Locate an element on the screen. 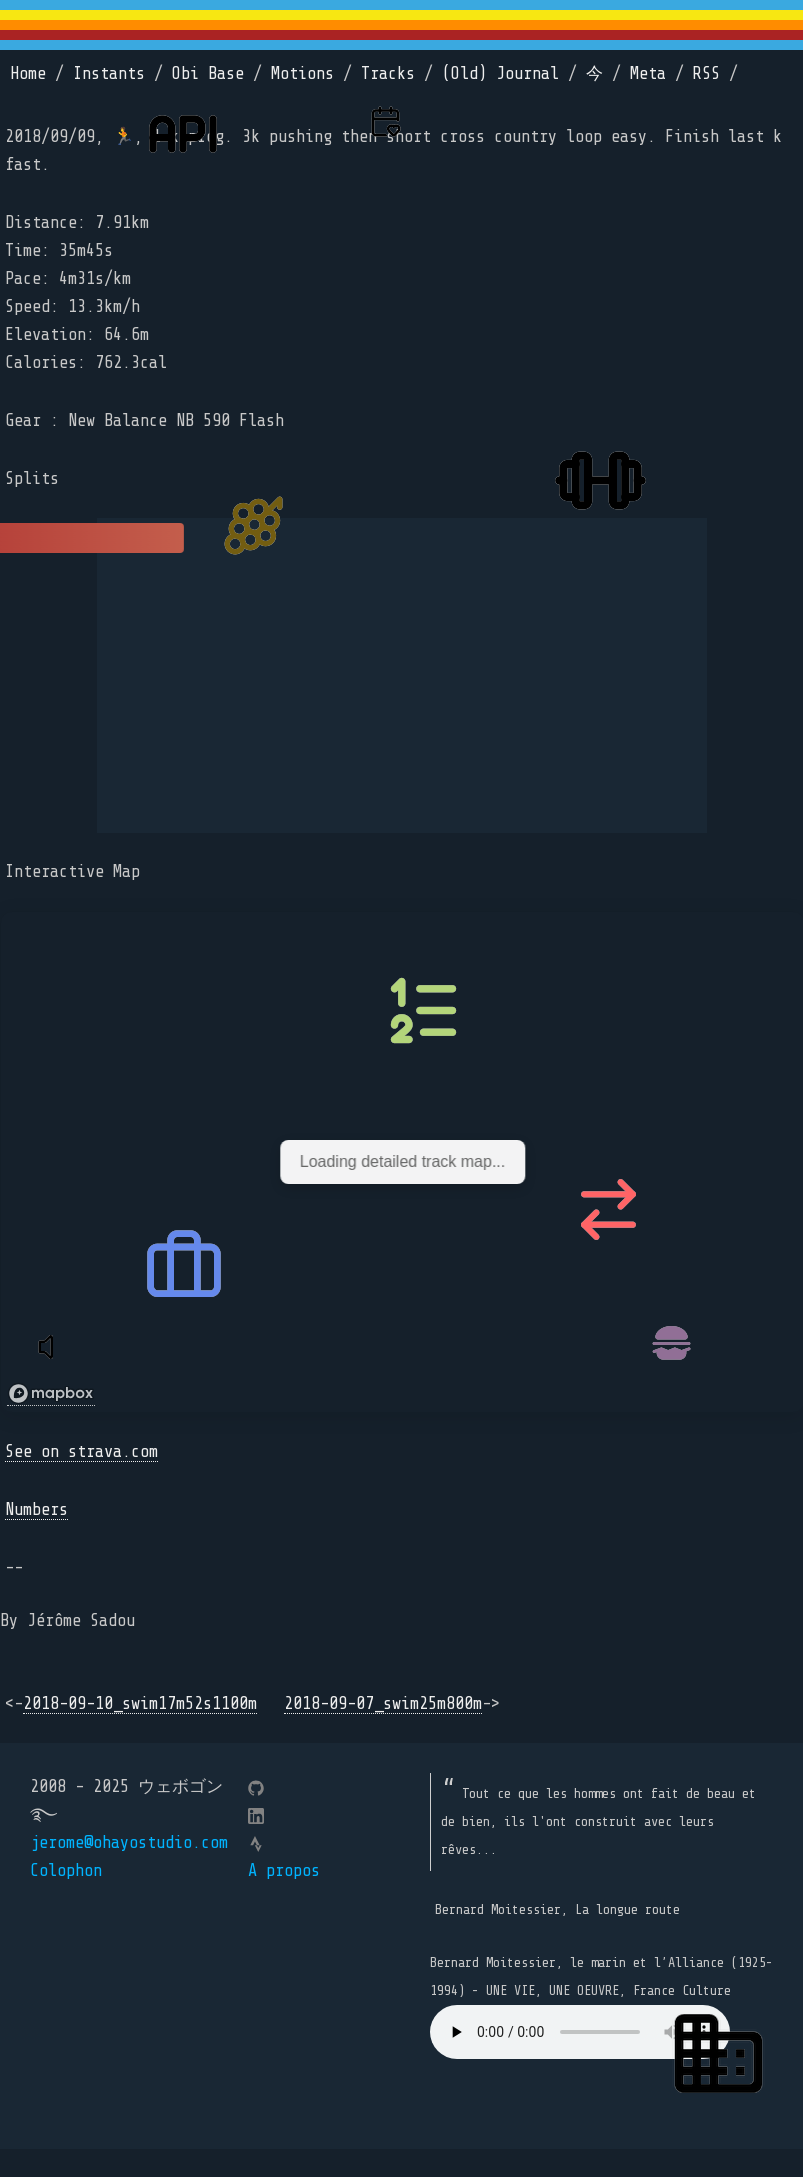  access work or business-related features is located at coordinates (184, 1267).